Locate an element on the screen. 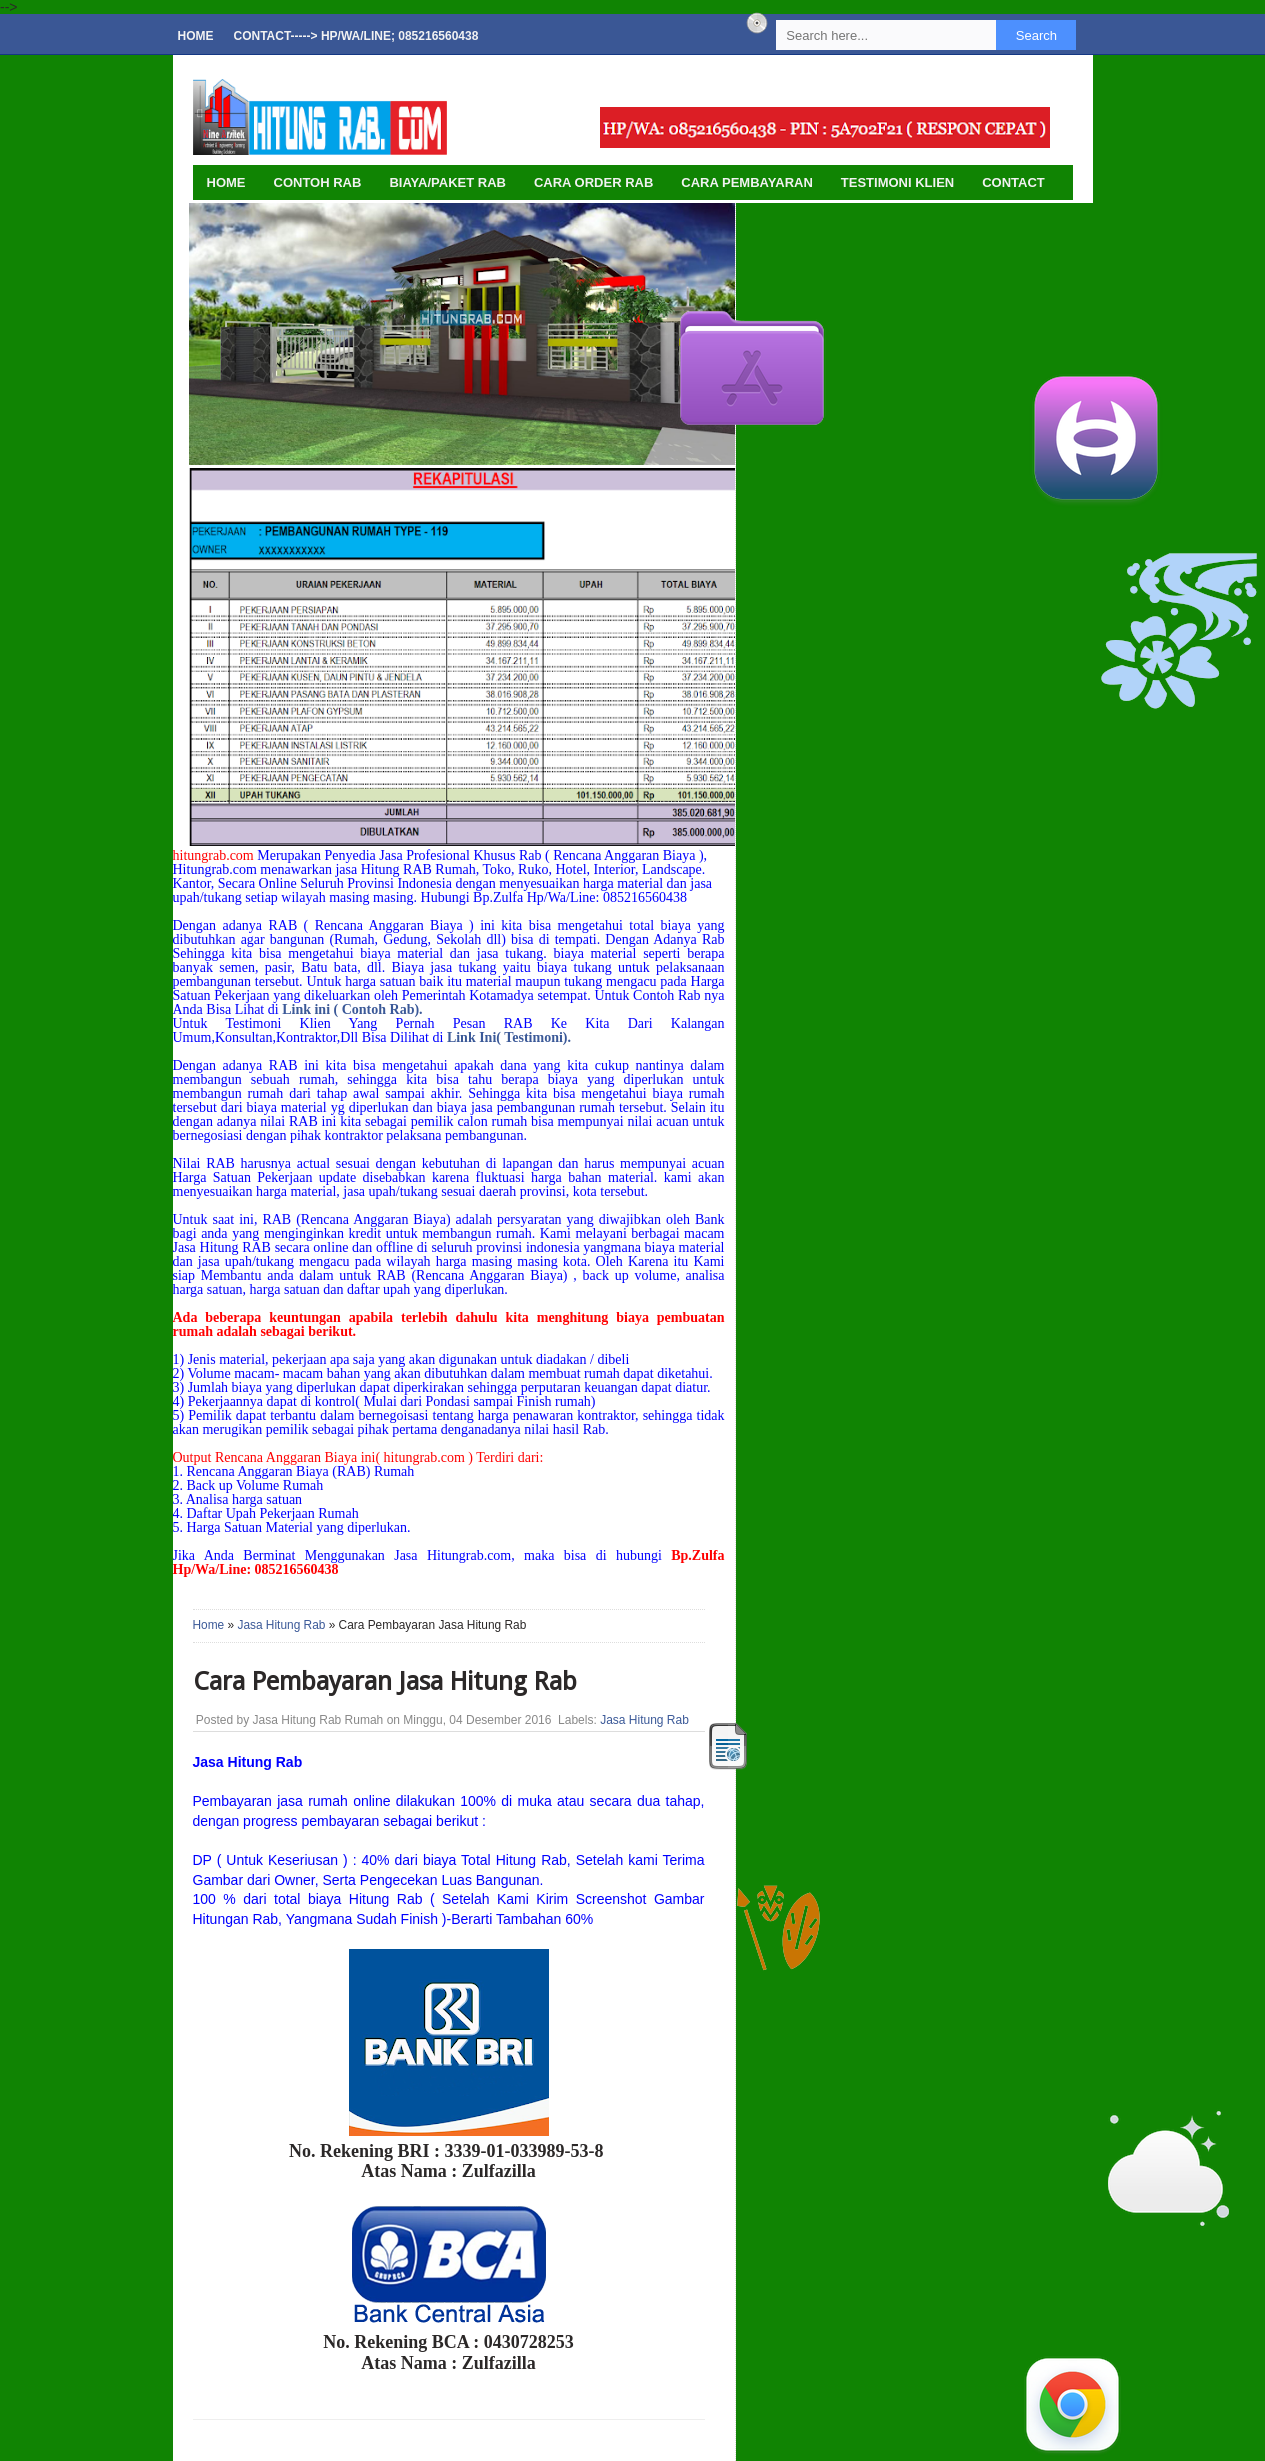  open a web template document file is located at coordinates (728, 1746).